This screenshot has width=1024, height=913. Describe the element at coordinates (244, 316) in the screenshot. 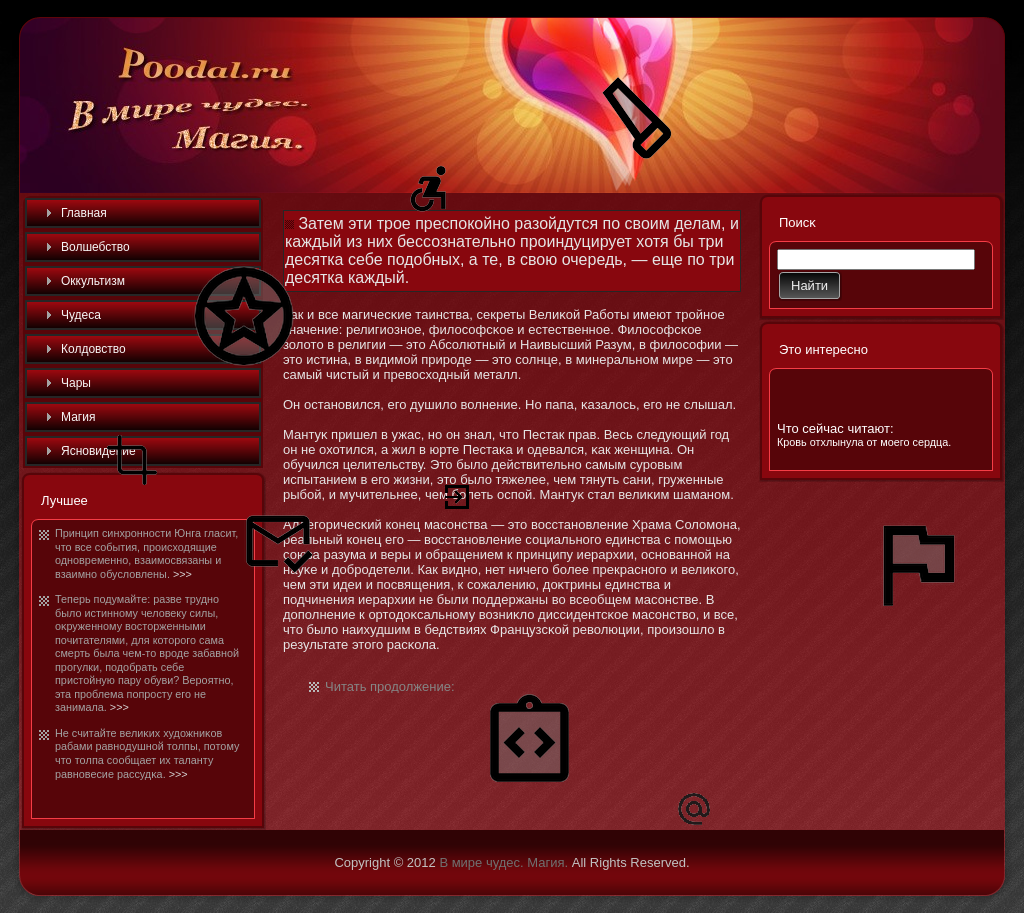

I see `view favorites or starred items` at that location.